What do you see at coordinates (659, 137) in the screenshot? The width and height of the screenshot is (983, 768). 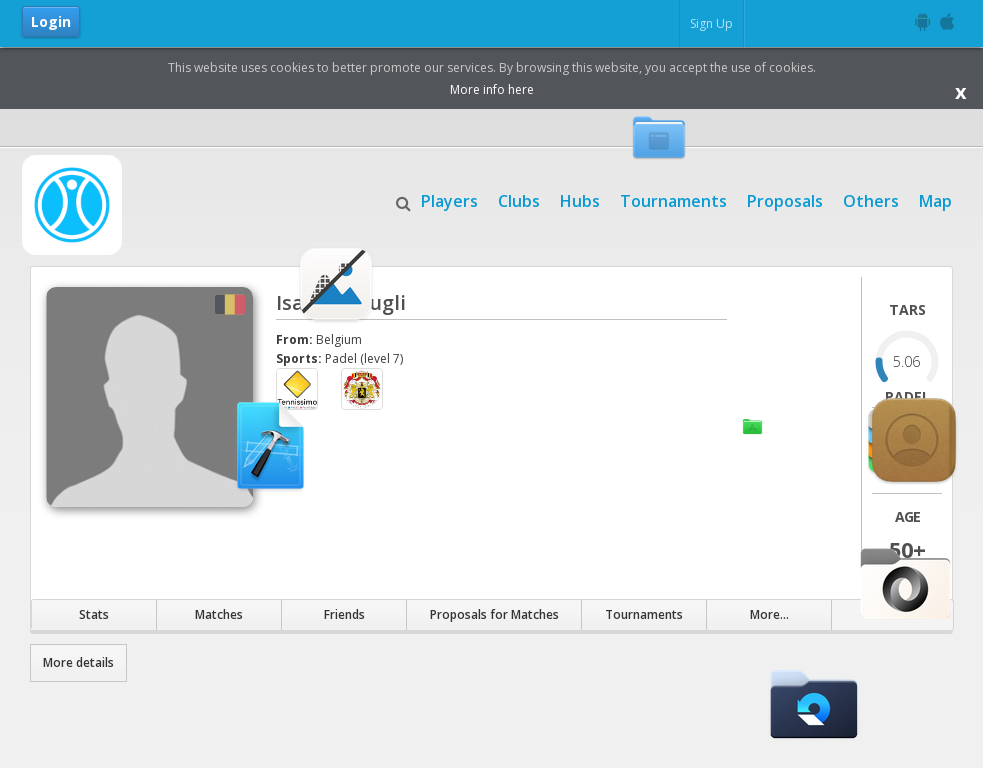 I see `open web design projects folder` at bounding box center [659, 137].